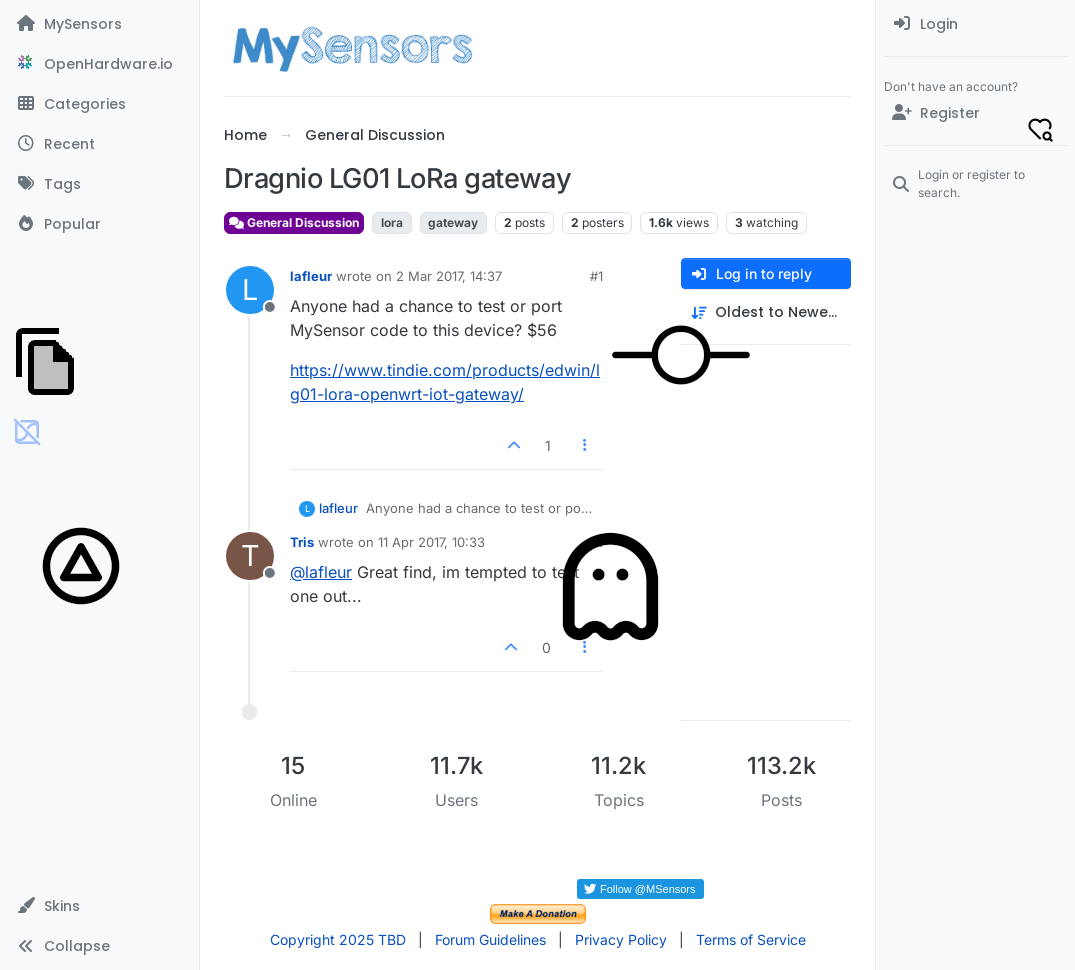  I want to click on search your liked or favorited items, so click(1040, 129).